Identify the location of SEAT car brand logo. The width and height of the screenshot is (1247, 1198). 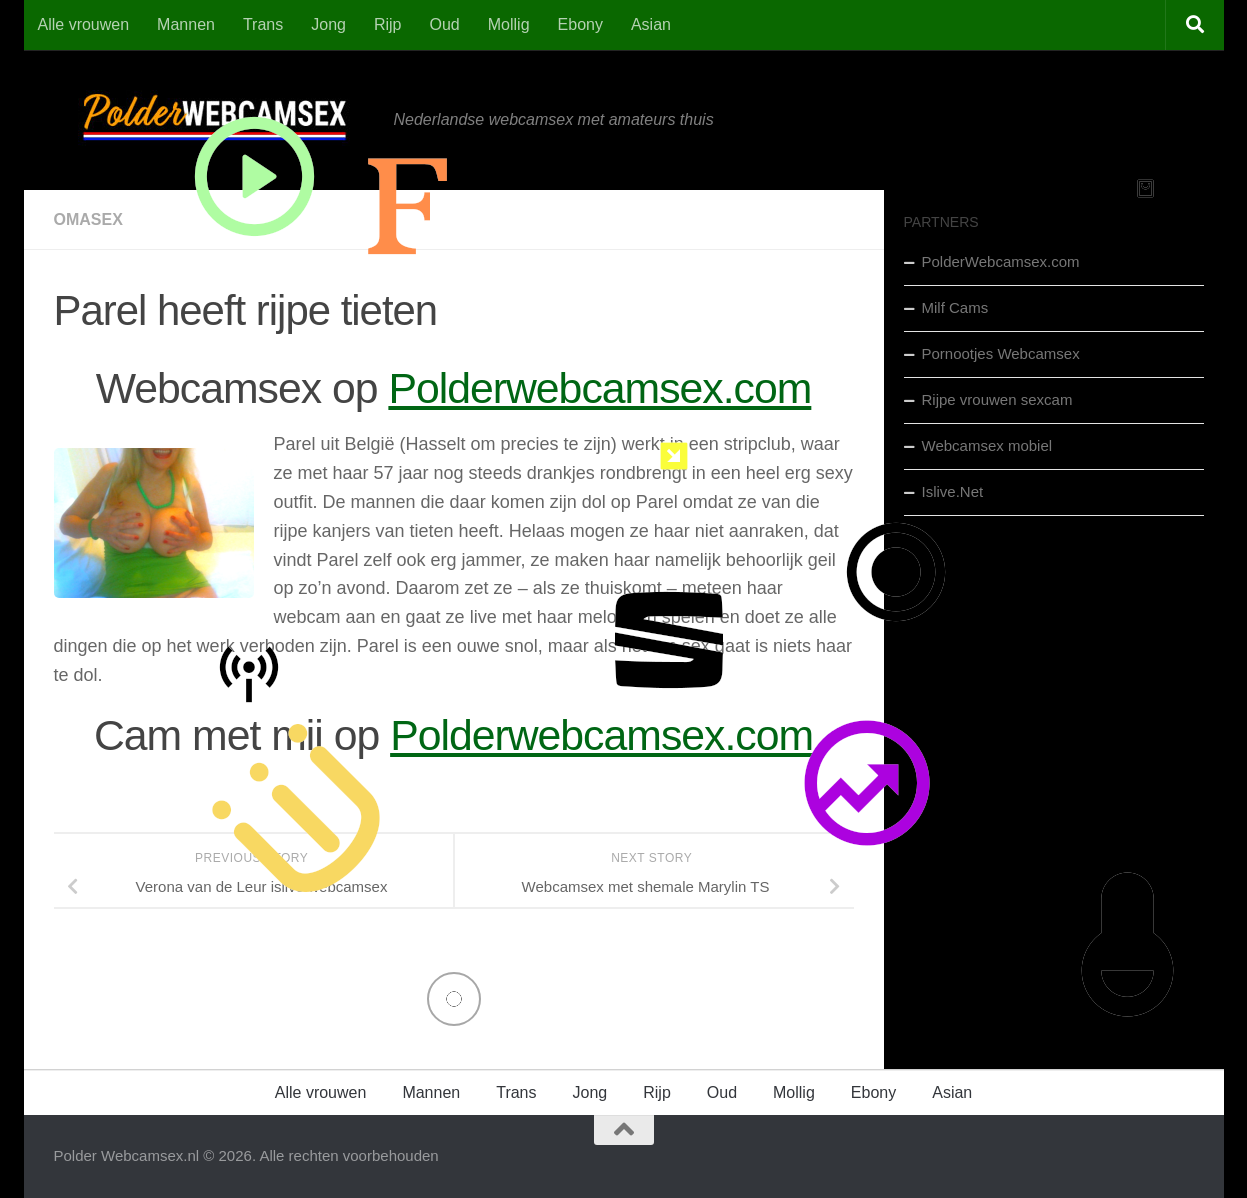
(669, 640).